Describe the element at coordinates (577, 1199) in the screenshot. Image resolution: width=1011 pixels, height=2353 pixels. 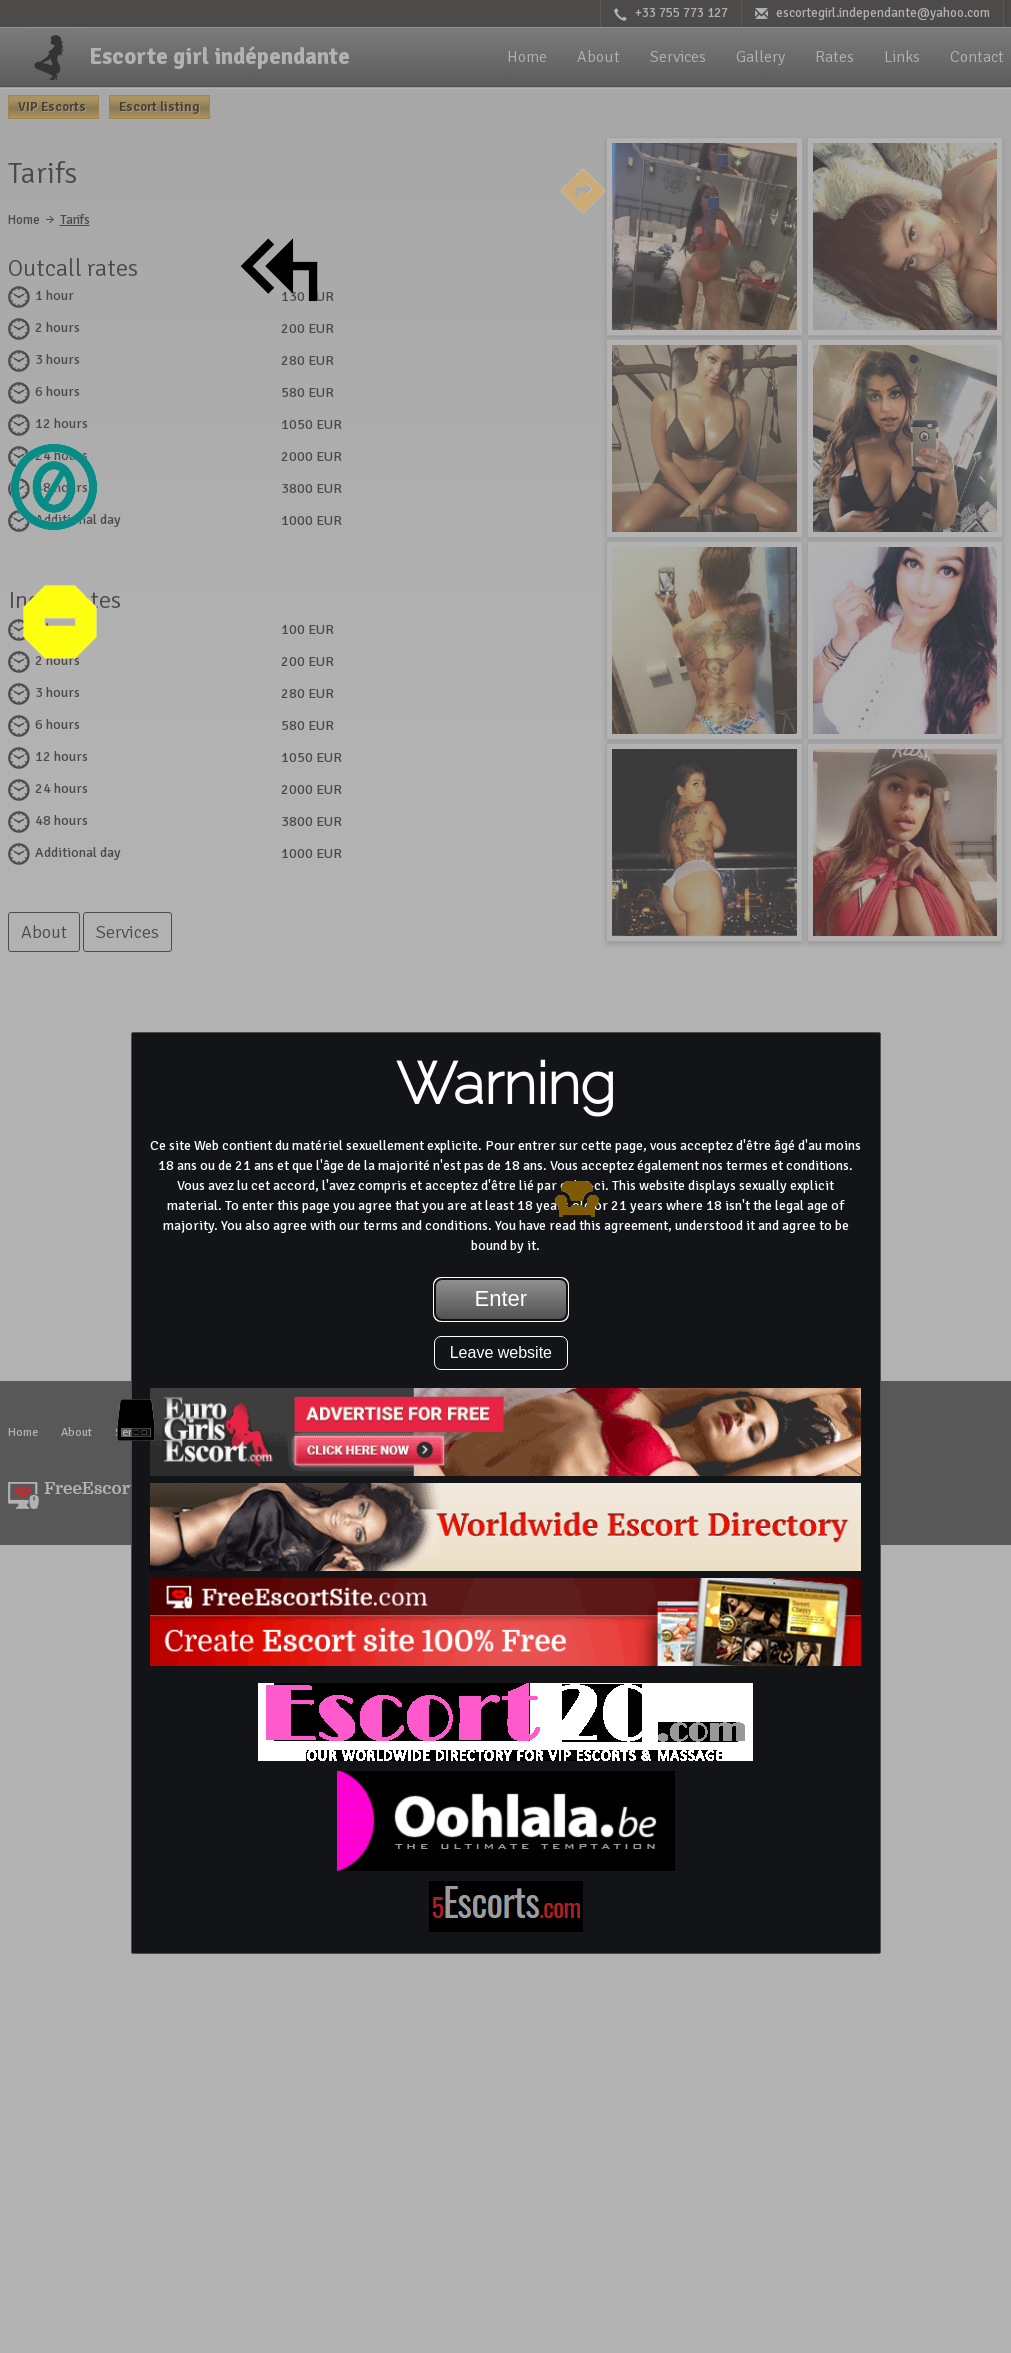
I see `browse furniture or home decor items` at that location.